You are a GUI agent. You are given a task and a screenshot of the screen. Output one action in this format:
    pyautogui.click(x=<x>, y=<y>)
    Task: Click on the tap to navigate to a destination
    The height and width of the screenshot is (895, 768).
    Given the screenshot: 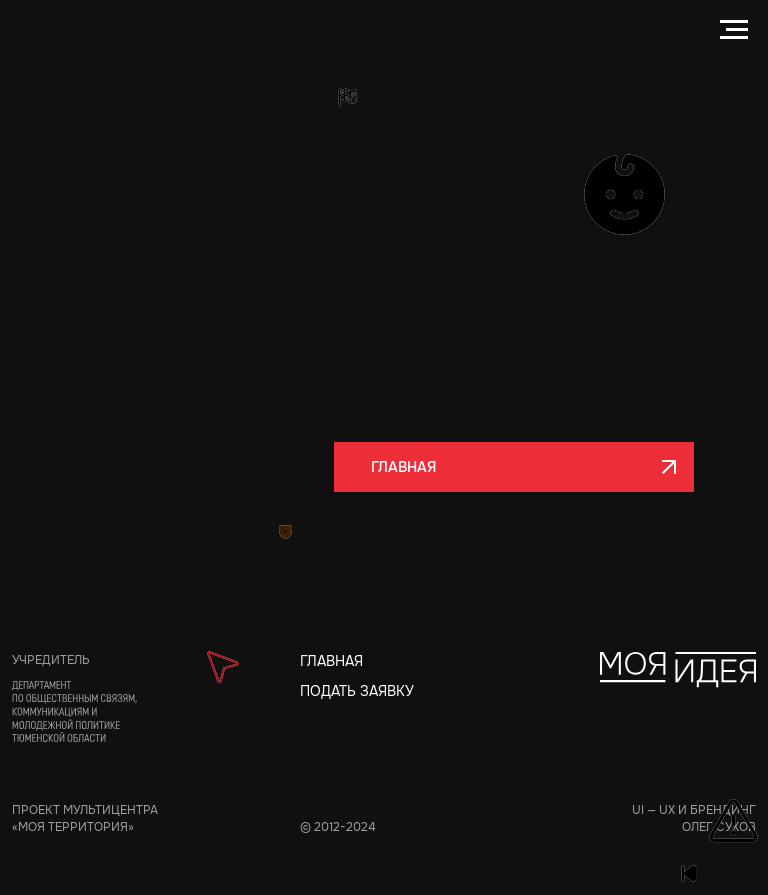 What is the action you would take?
    pyautogui.click(x=220, y=664)
    